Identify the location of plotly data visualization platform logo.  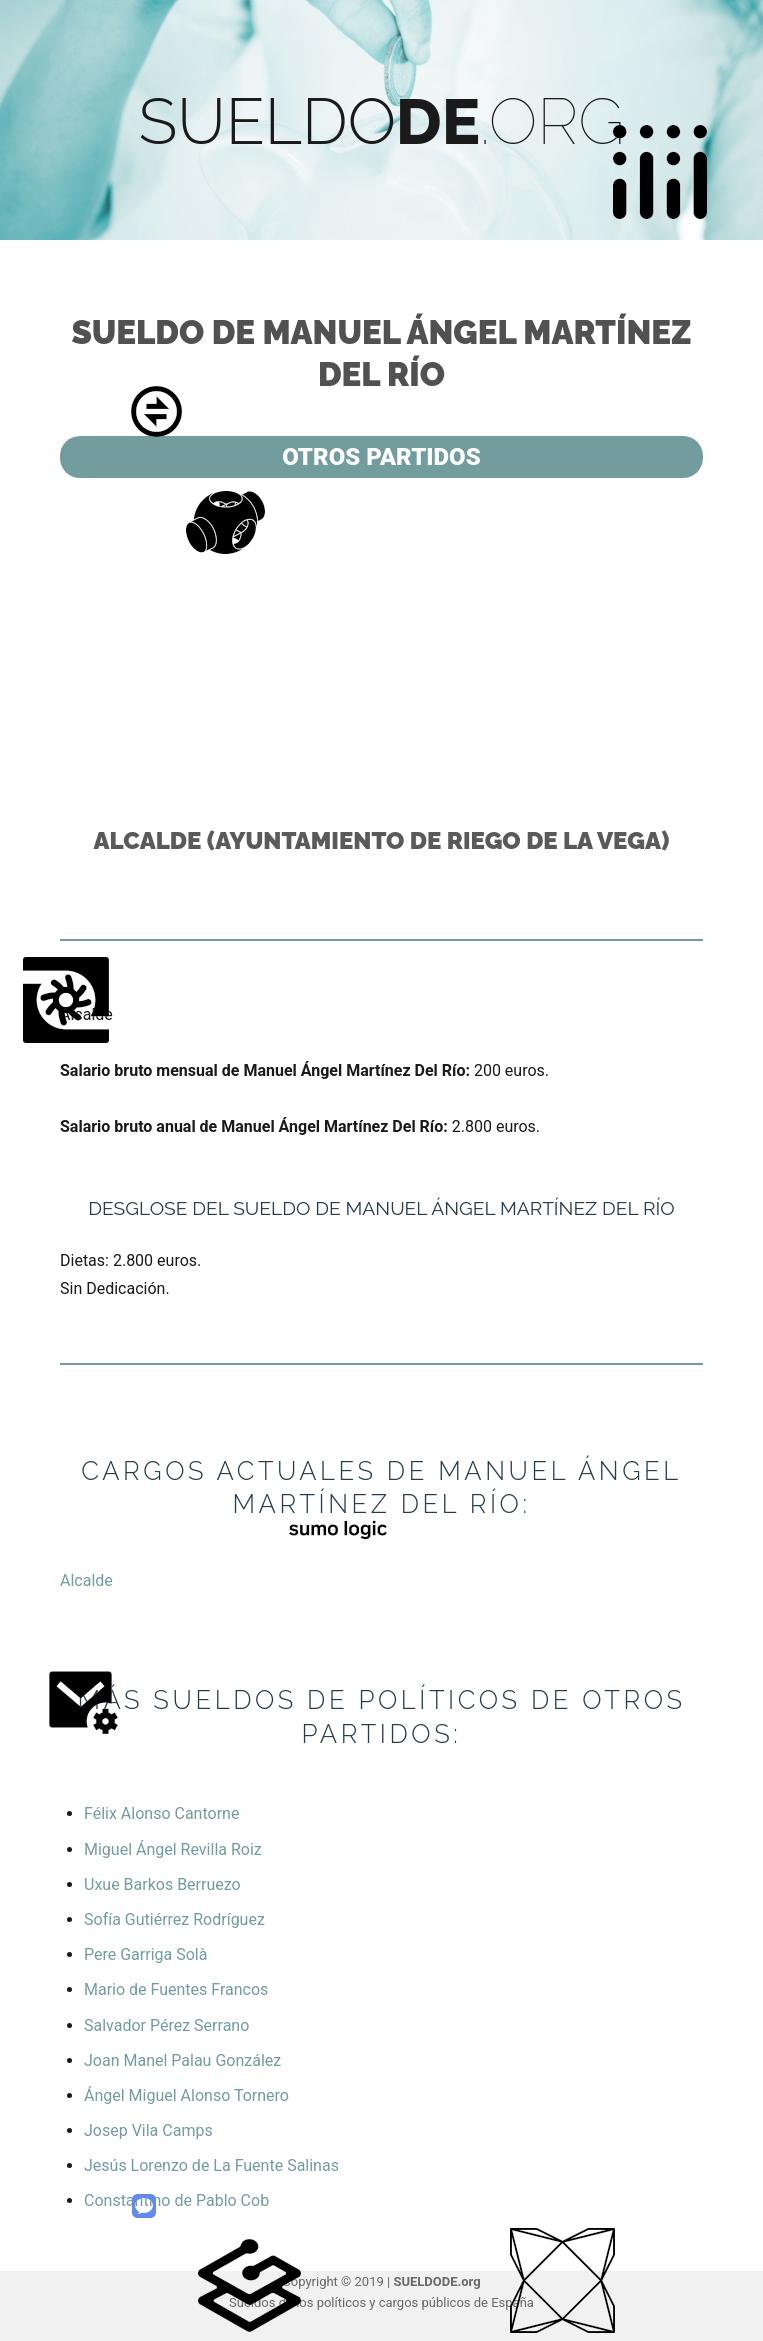
(660, 172).